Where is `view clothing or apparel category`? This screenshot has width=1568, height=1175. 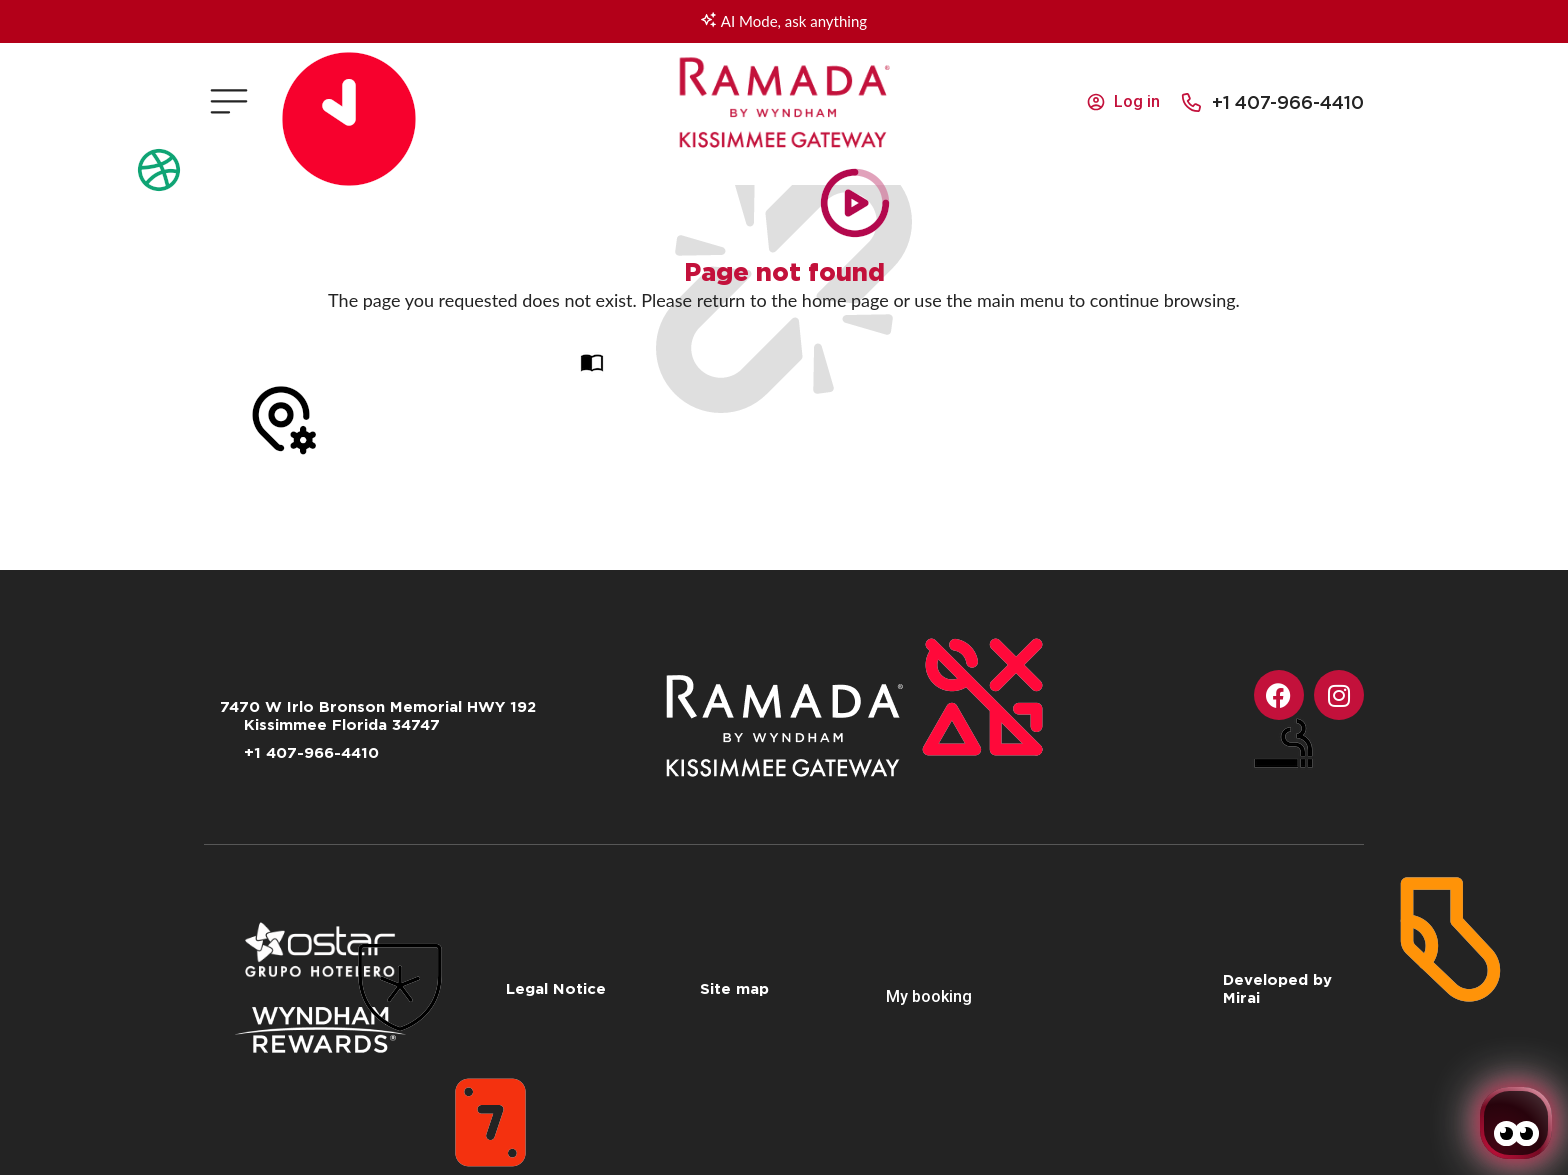
view clothing or apparel category is located at coordinates (1450, 939).